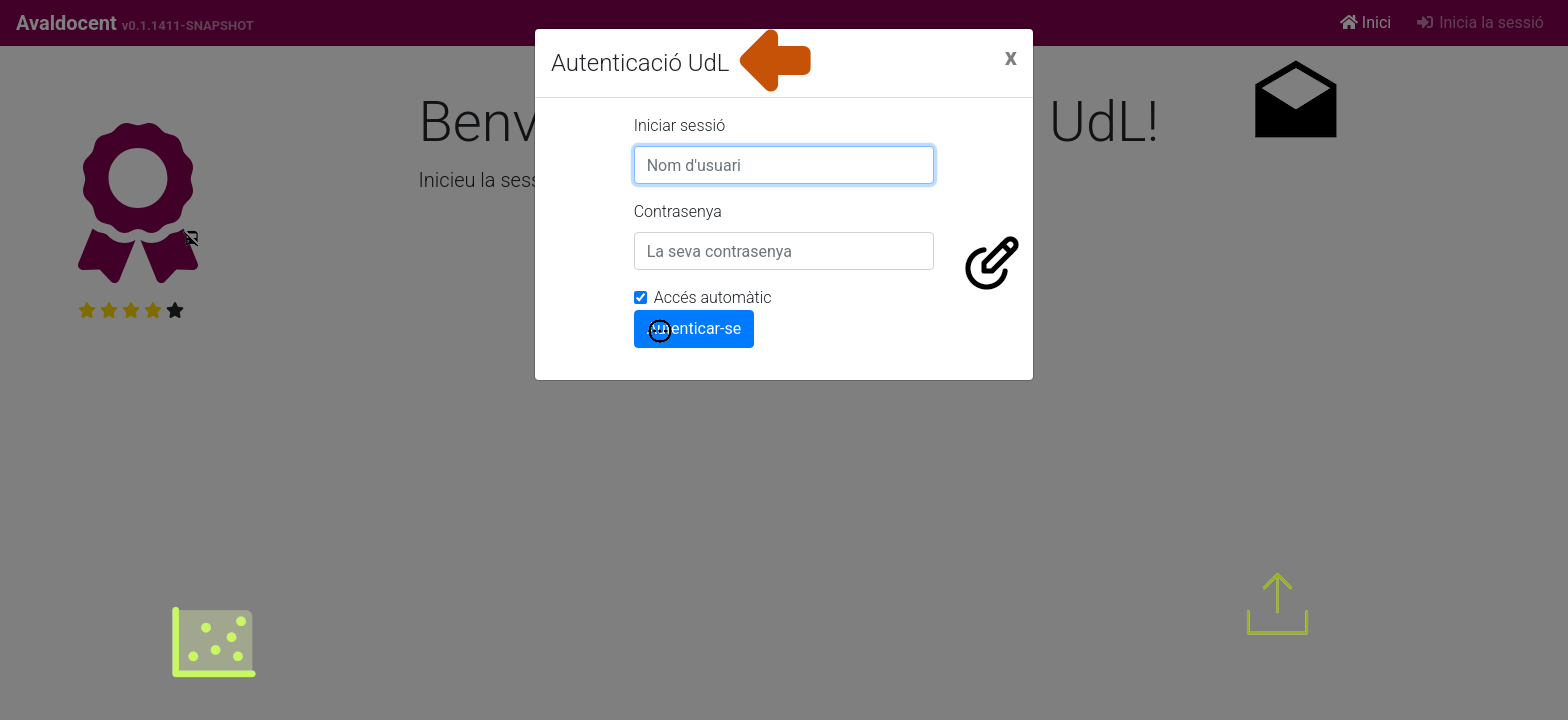 This screenshot has width=1568, height=720. I want to click on view drafts folder, so click(1296, 105).